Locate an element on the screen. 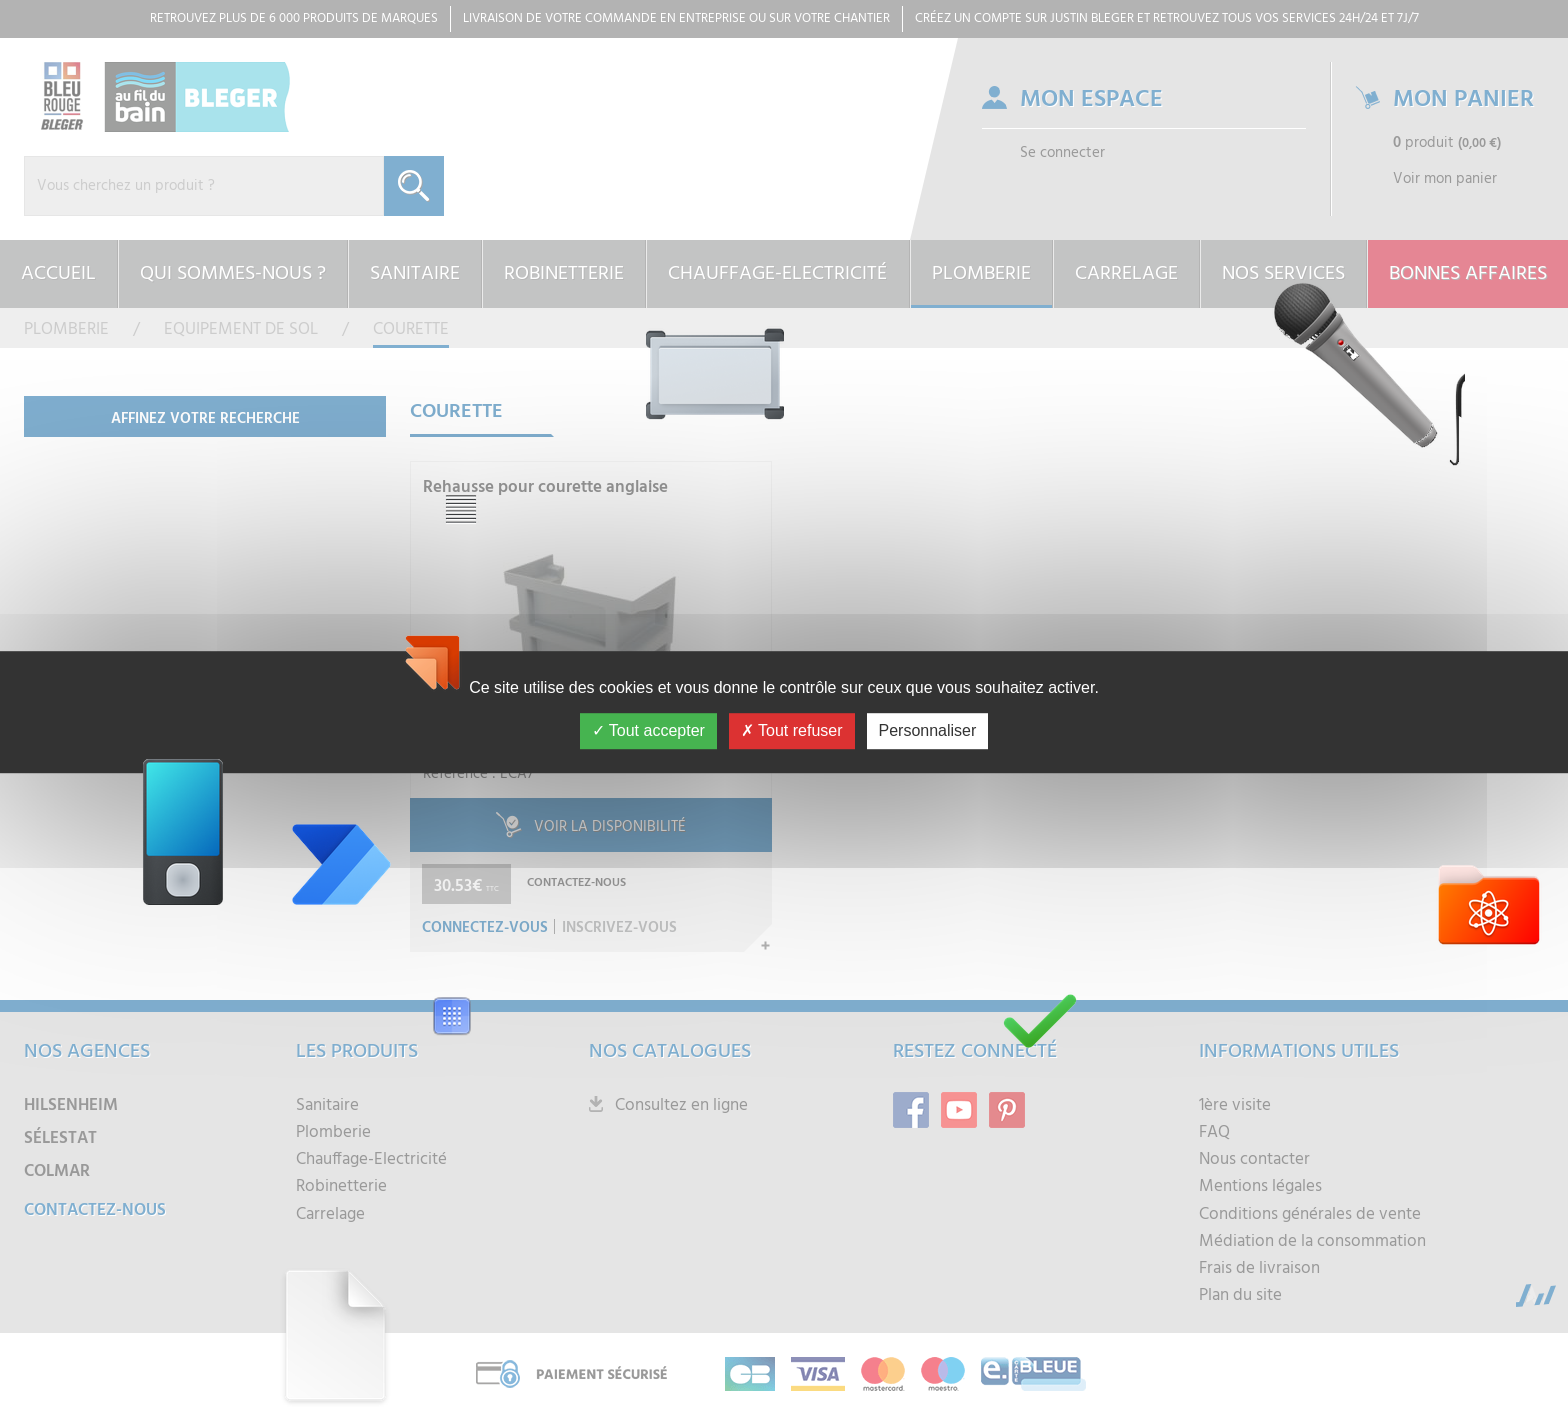  access portable media player settings is located at coordinates (183, 832).